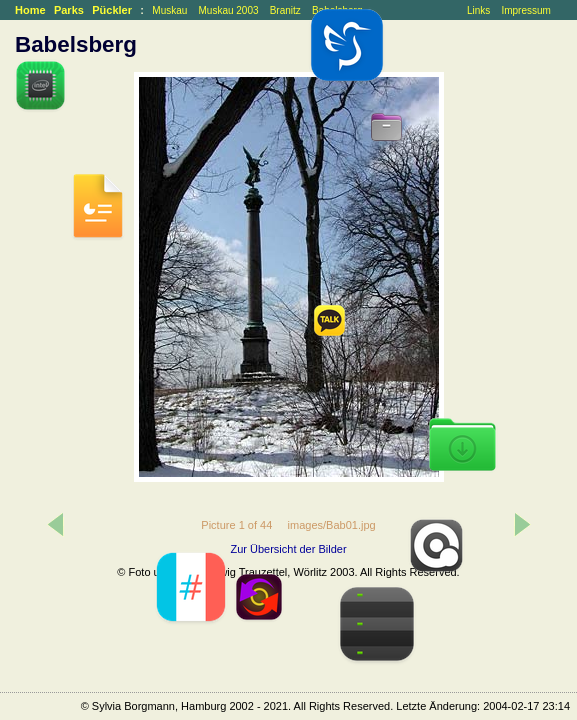 This screenshot has height=720, width=577. Describe the element at coordinates (377, 624) in the screenshot. I see `access network server settings` at that location.